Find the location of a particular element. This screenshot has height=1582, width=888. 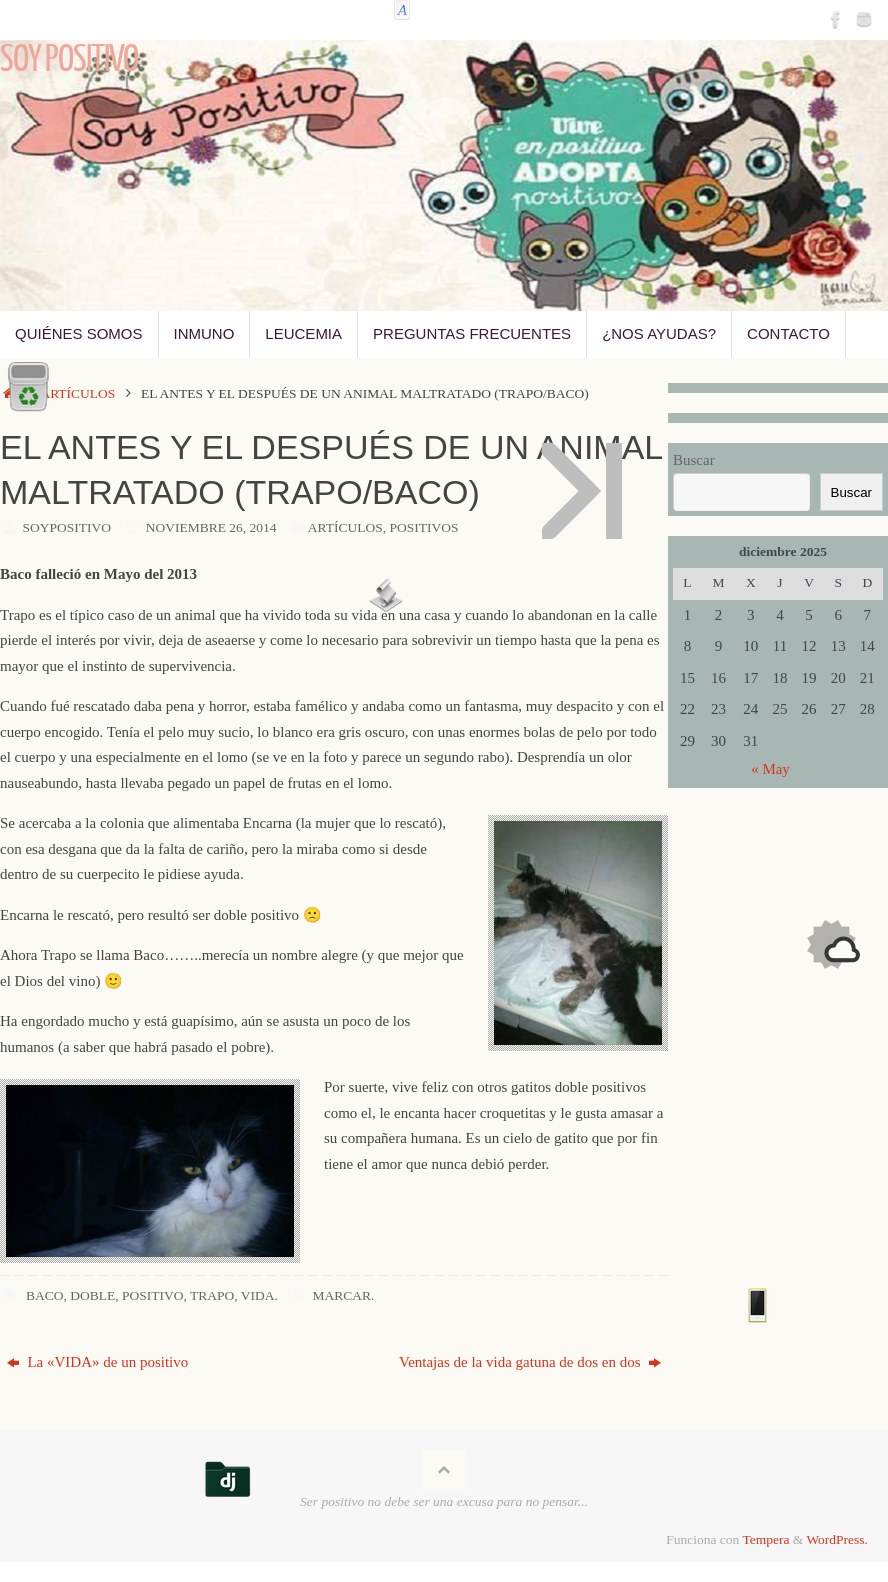

indicates a connected iPod nano device is located at coordinates (757, 1305).